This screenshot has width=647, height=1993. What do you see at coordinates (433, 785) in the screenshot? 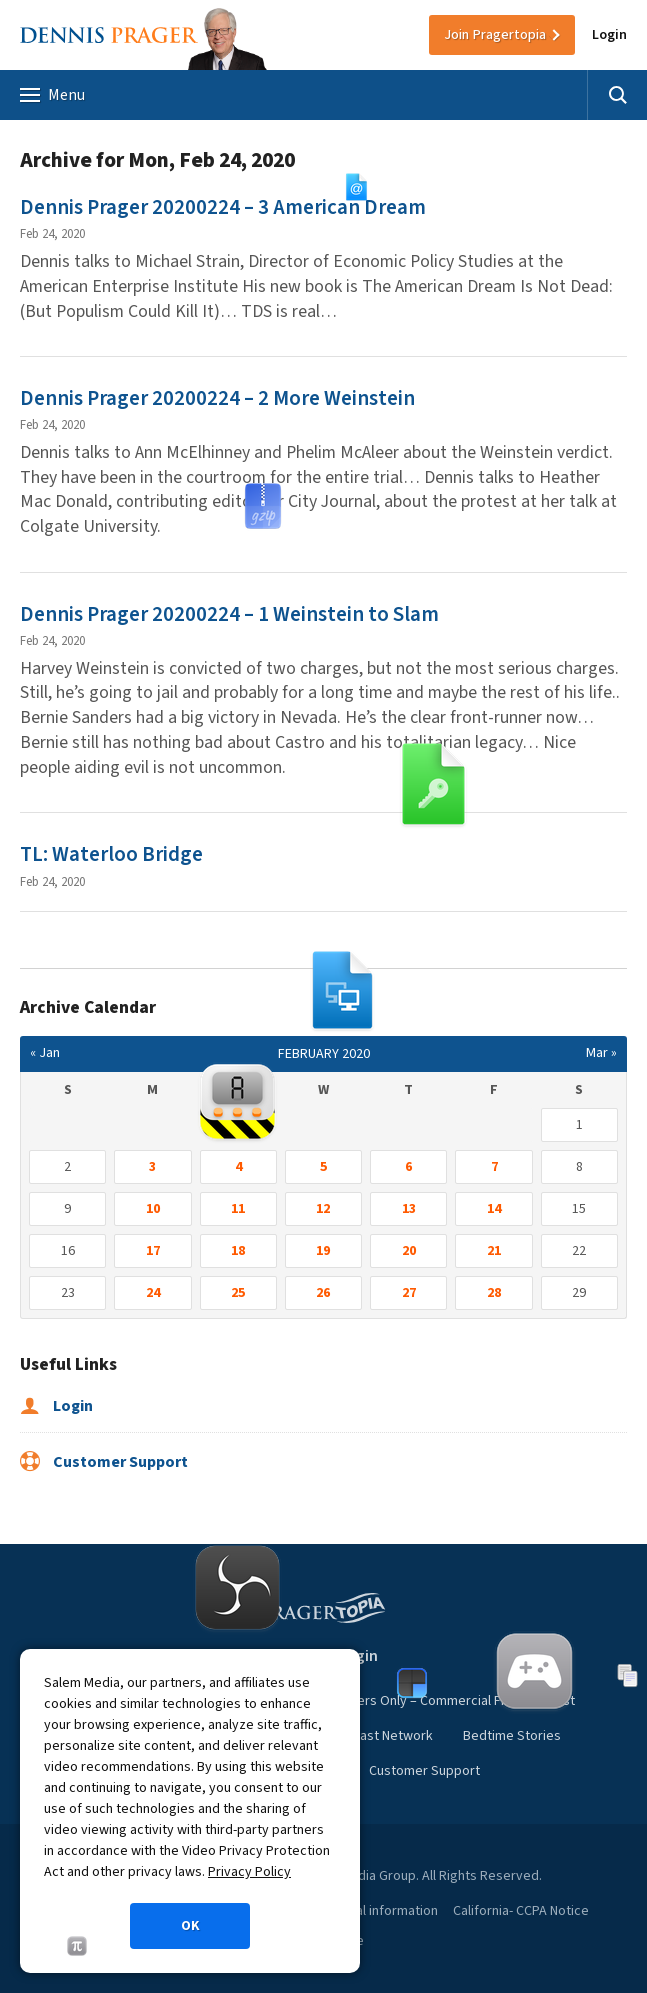
I see `a PEM key file for secure authentication` at bounding box center [433, 785].